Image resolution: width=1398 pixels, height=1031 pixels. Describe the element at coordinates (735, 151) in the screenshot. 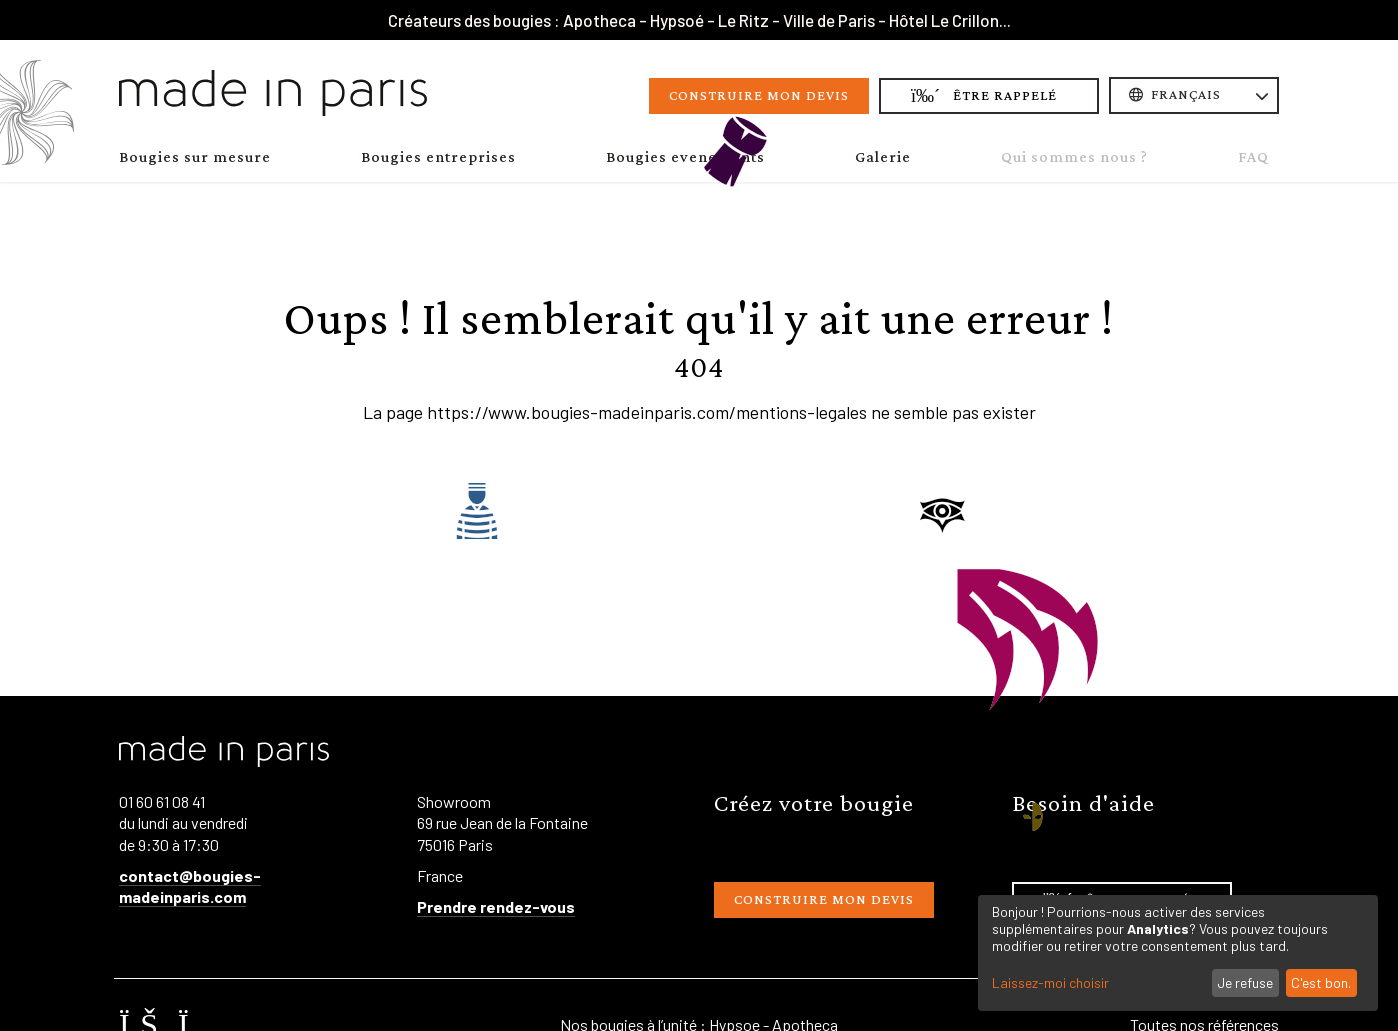

I see `celebrate an achievement or milestone` at that location.